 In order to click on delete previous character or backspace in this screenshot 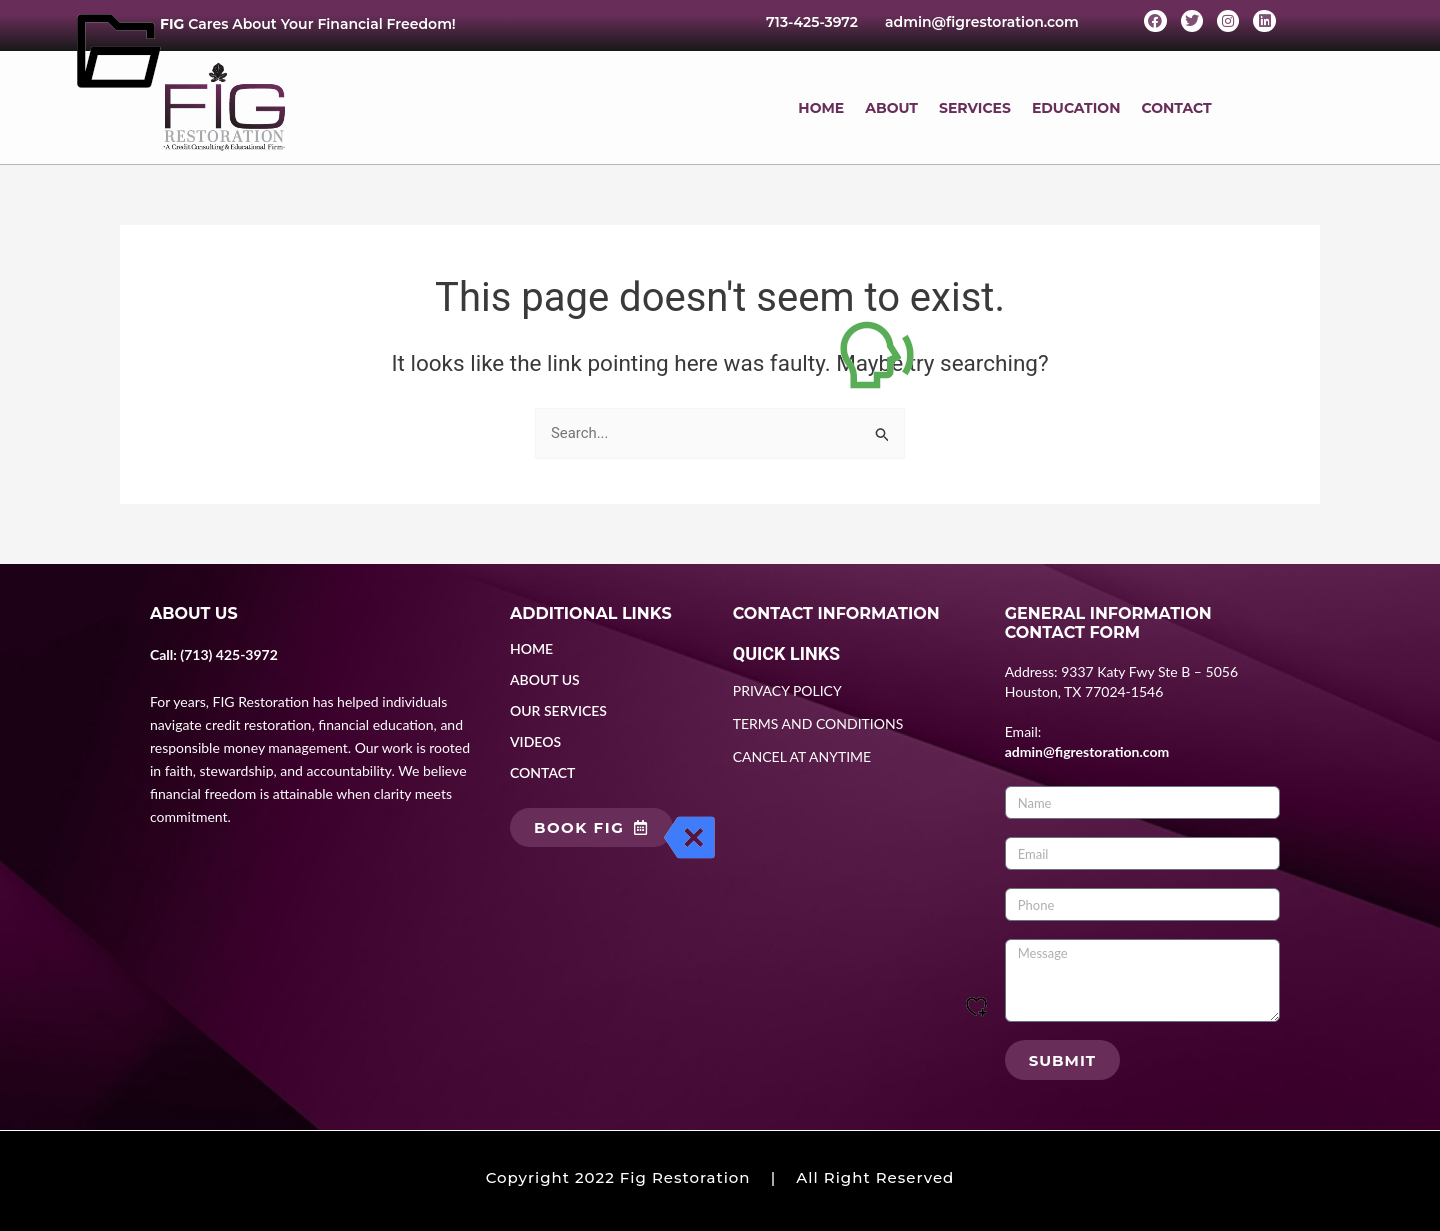, I will do `click(691, 837)`.